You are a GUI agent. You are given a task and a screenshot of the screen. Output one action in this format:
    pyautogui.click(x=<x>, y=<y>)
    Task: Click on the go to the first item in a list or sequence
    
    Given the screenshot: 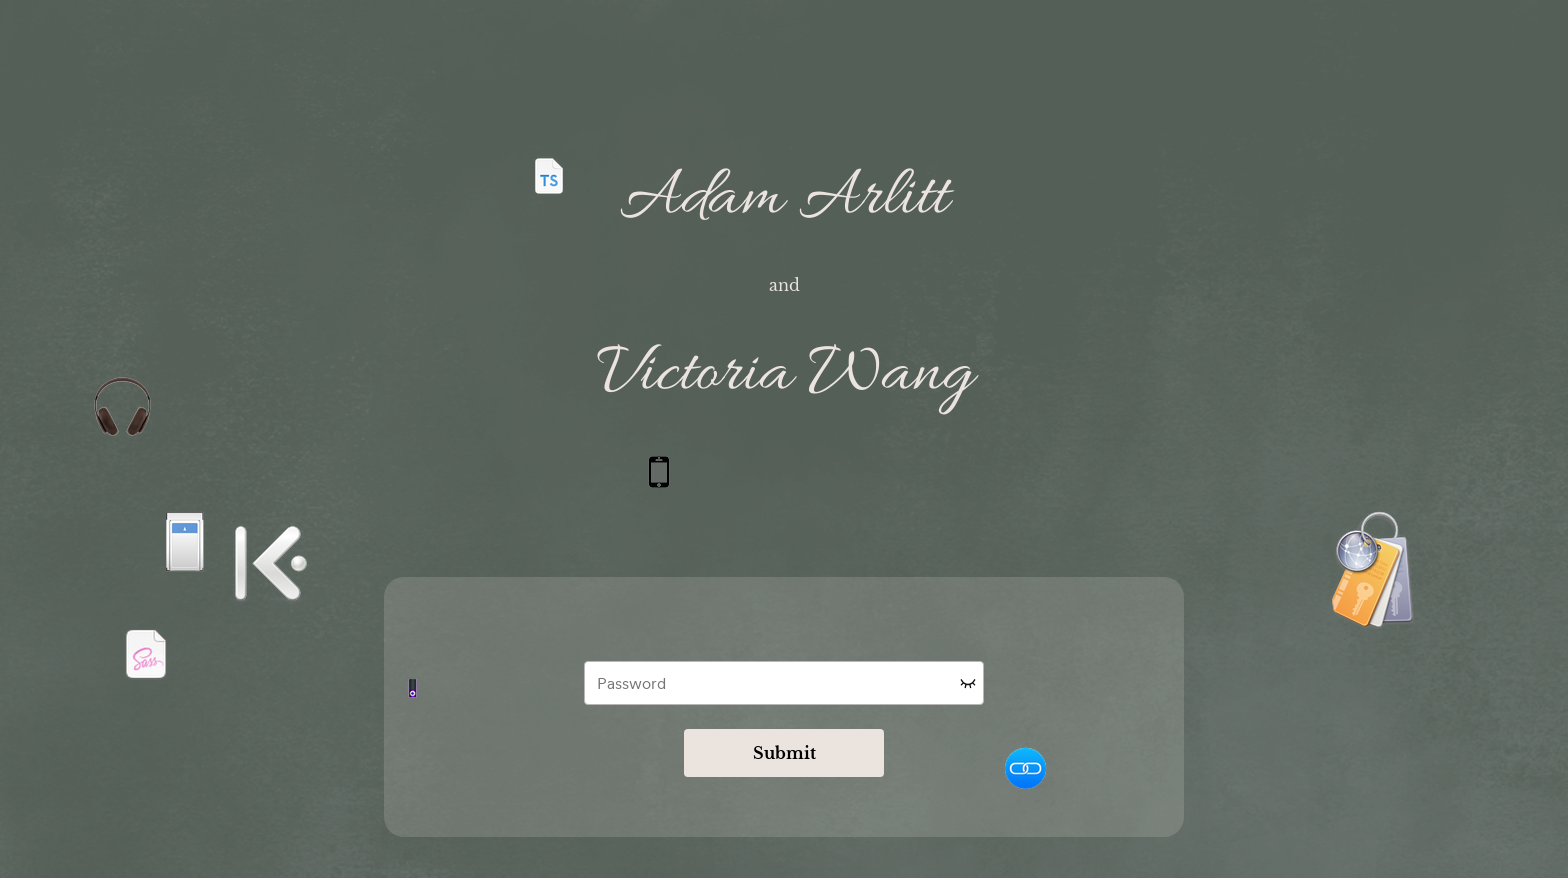 What is the action you would take?
    pyautogui.click(x=269, y=563)
    